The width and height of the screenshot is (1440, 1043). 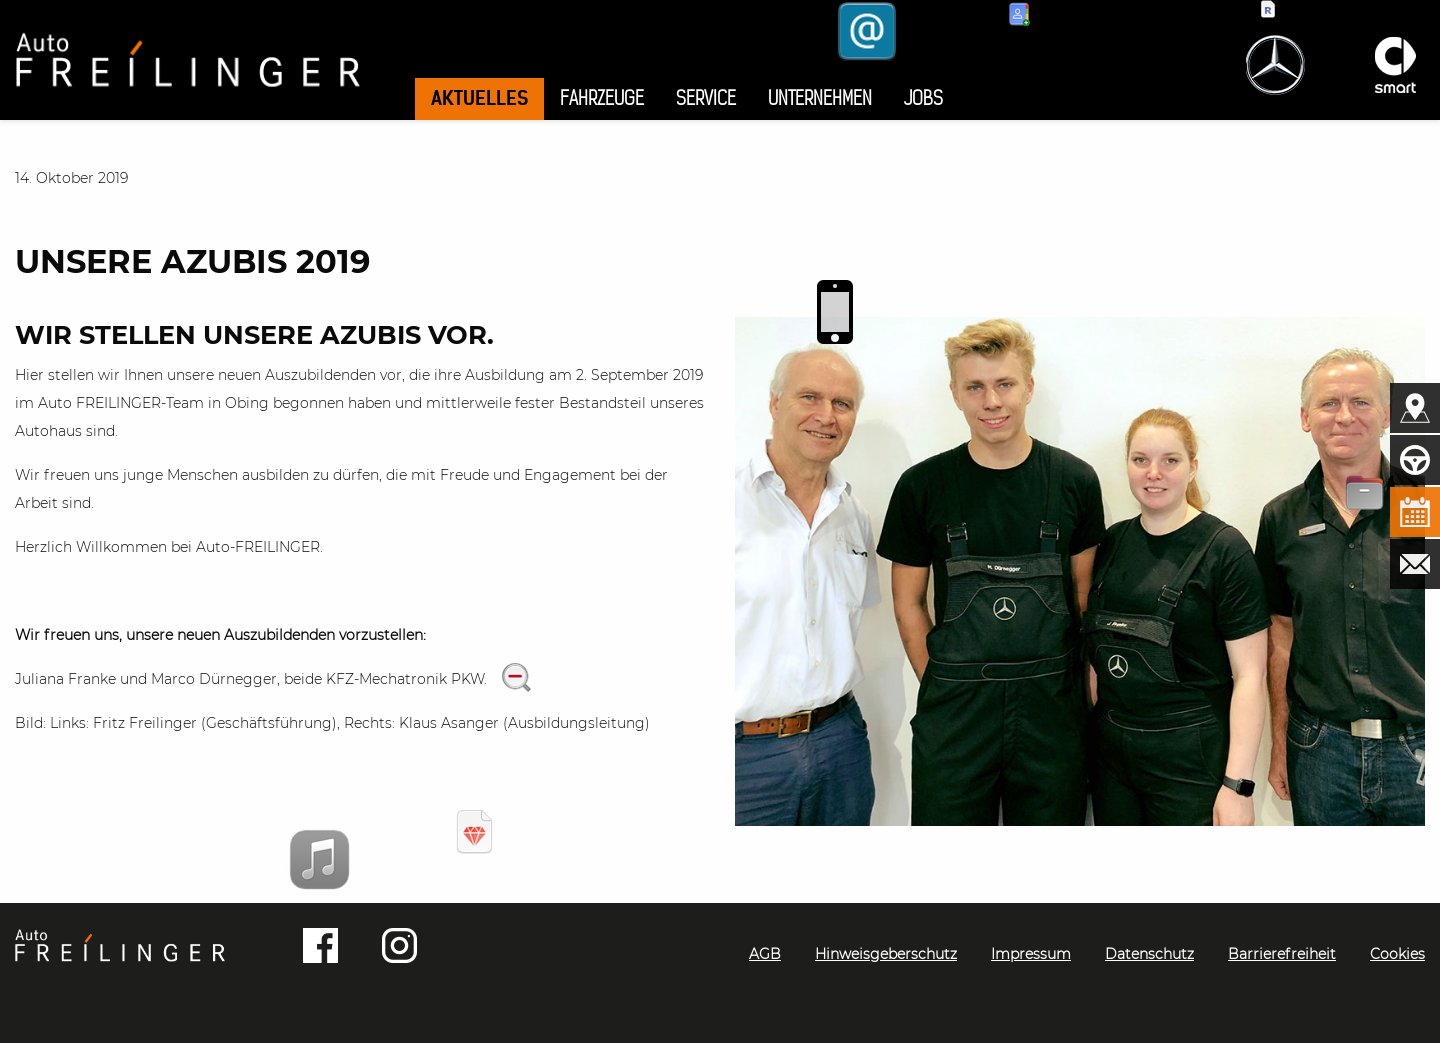 What do you see at coordinates (867, 31) in the screenshot?
I see `manage email account settings` at bounding box center [867, 31].